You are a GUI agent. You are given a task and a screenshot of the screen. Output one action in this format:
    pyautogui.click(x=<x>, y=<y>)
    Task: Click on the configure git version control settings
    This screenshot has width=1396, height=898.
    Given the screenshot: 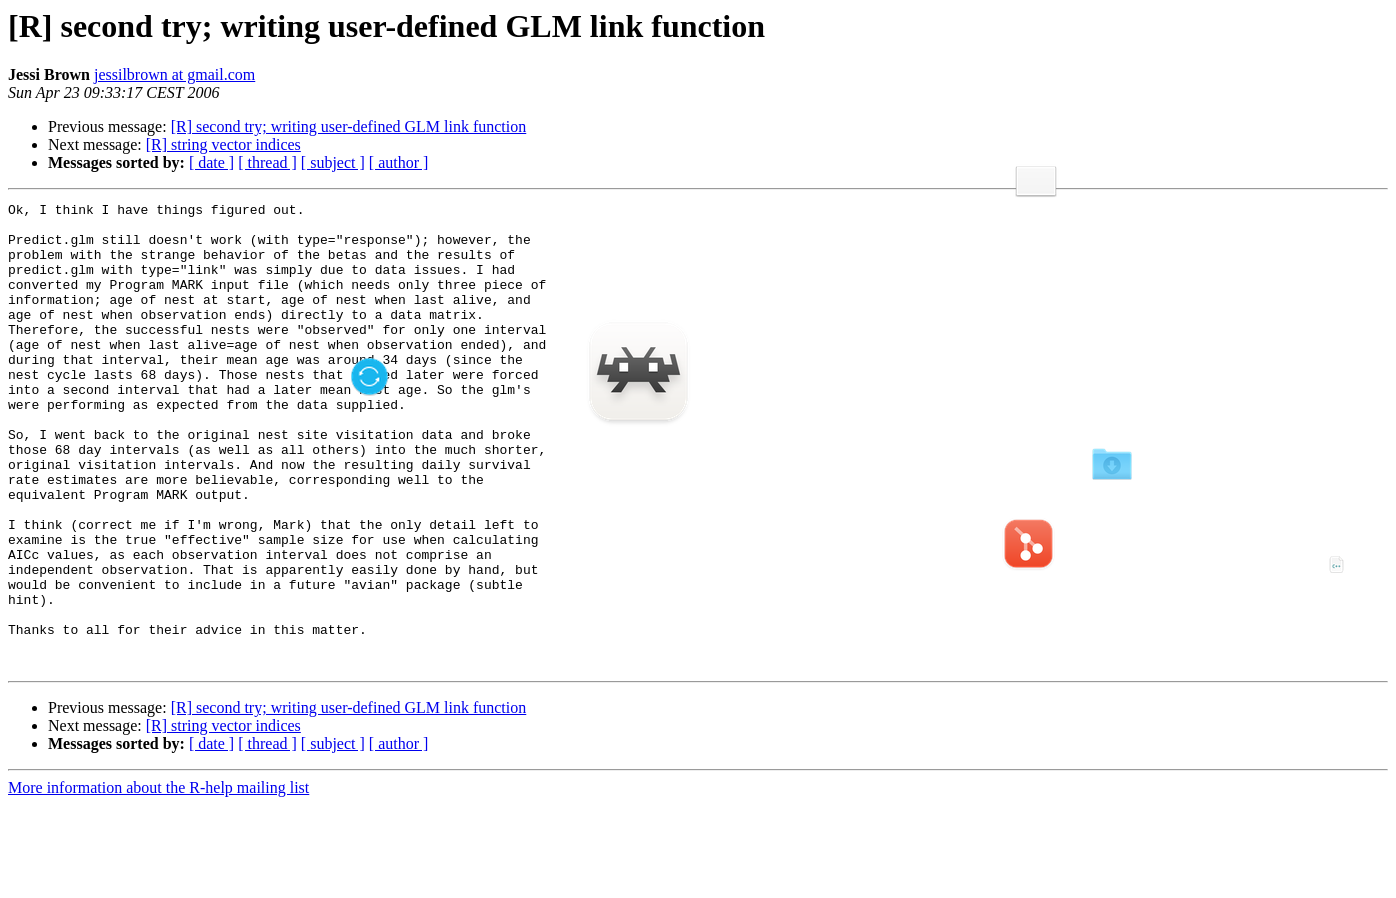 What is the action you would take?
    pyautogui.click(x=1028, y=544)
    